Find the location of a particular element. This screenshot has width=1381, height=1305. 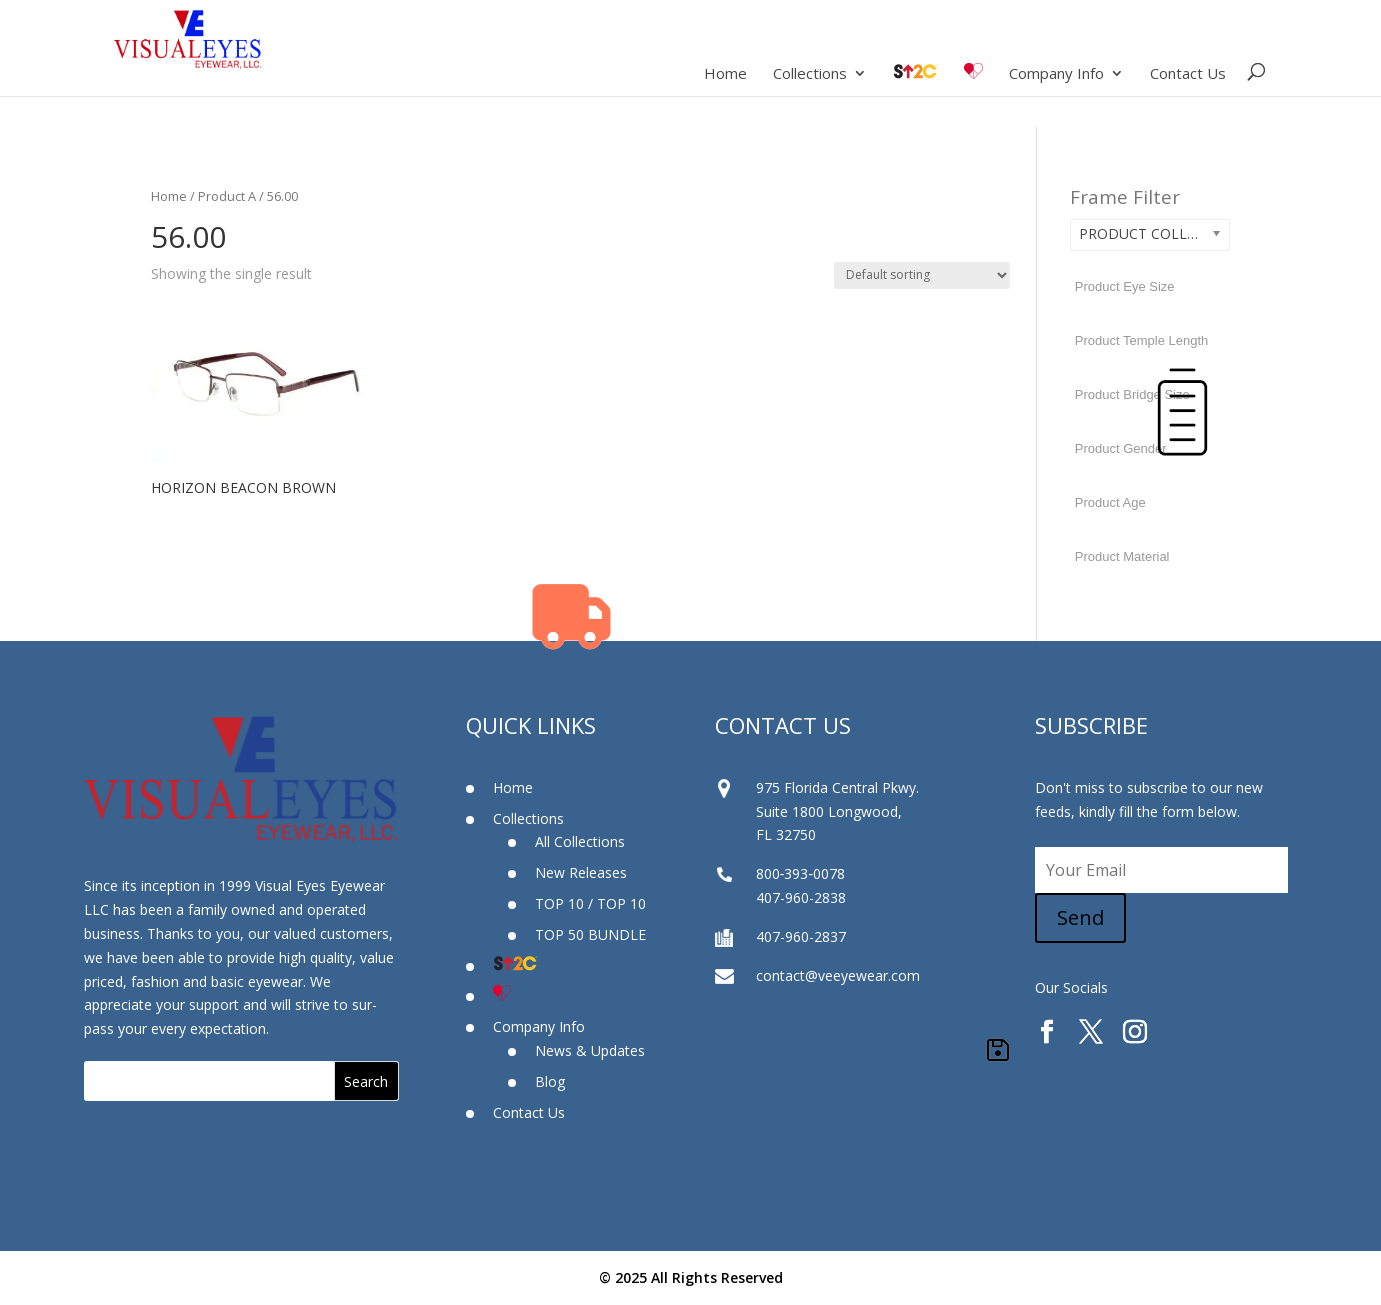

indicates full battery charge is located at coordinates (1182, 413).